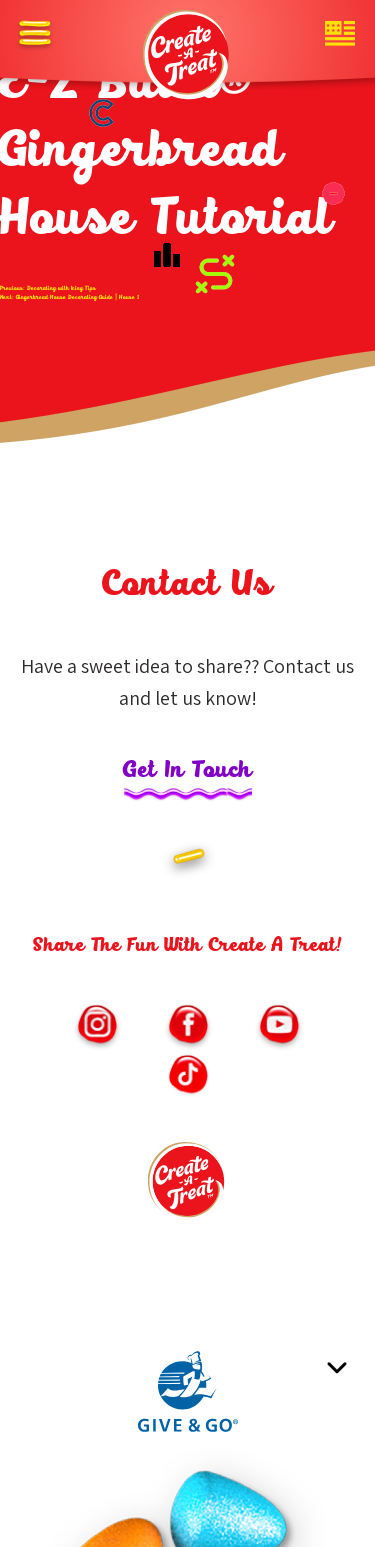 The width and height of the screenshot is (375, 1547). Describe the element at coordinates (215, 274) in the screenshot. I see `cancel or remove a route` at that location.